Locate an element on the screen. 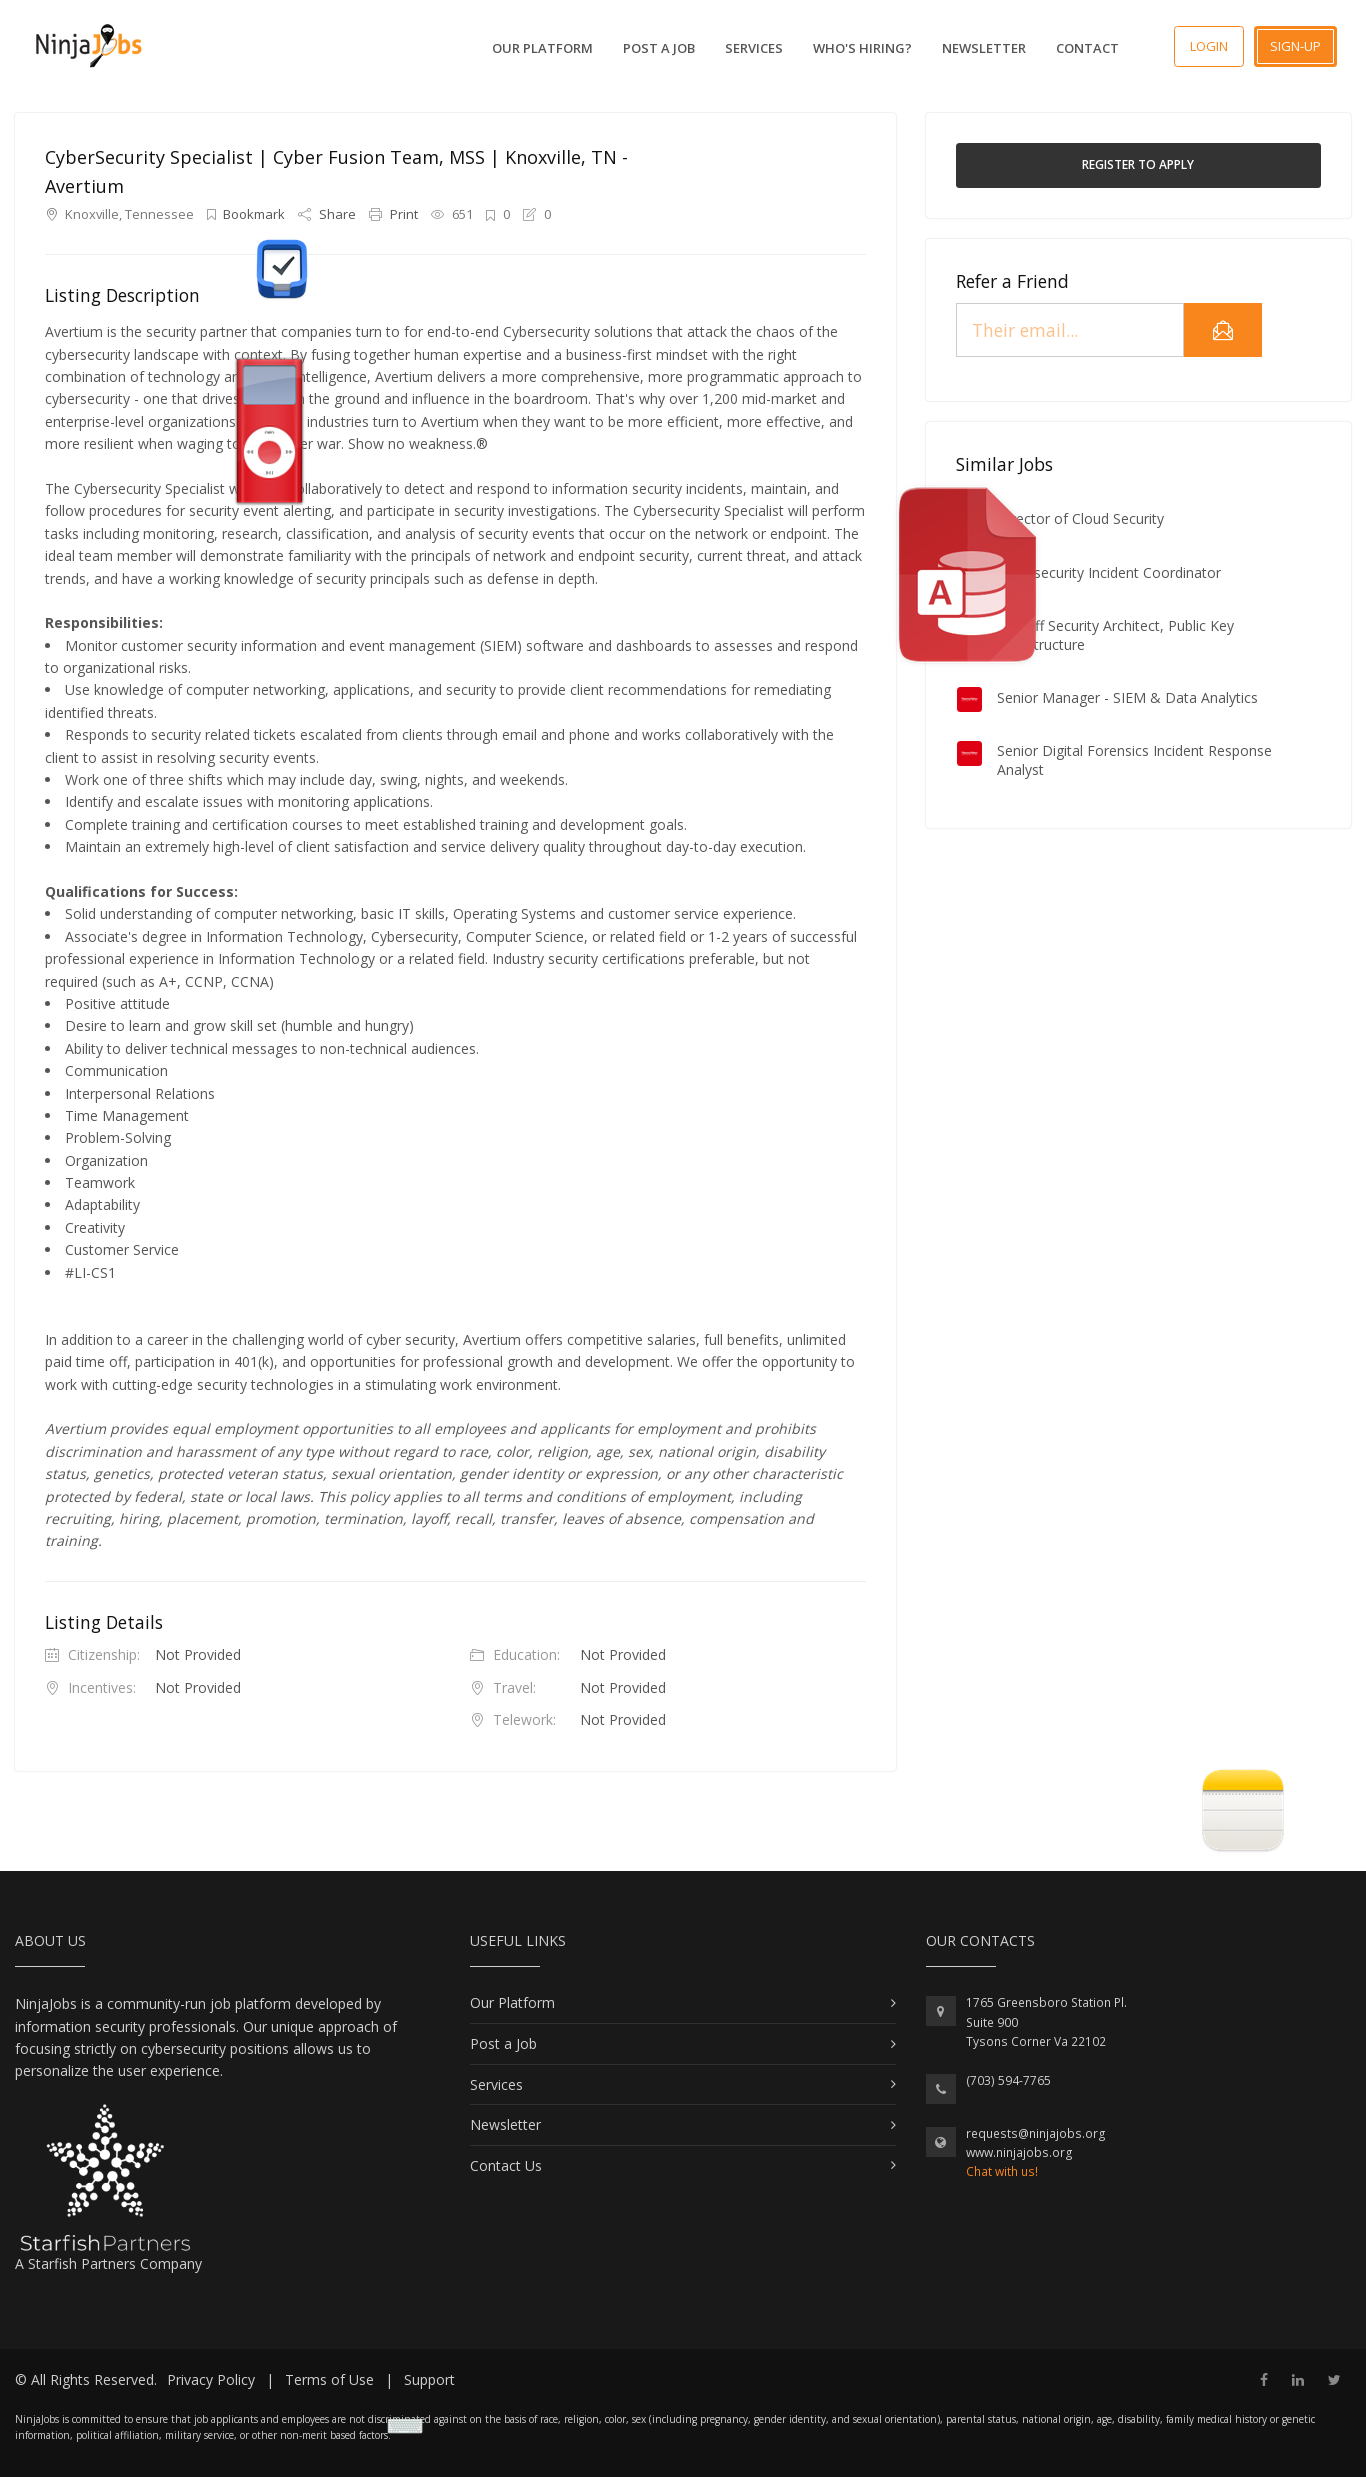 The image size is (1366, 2477). microsoft access database file is located at coordinates (967, 574).